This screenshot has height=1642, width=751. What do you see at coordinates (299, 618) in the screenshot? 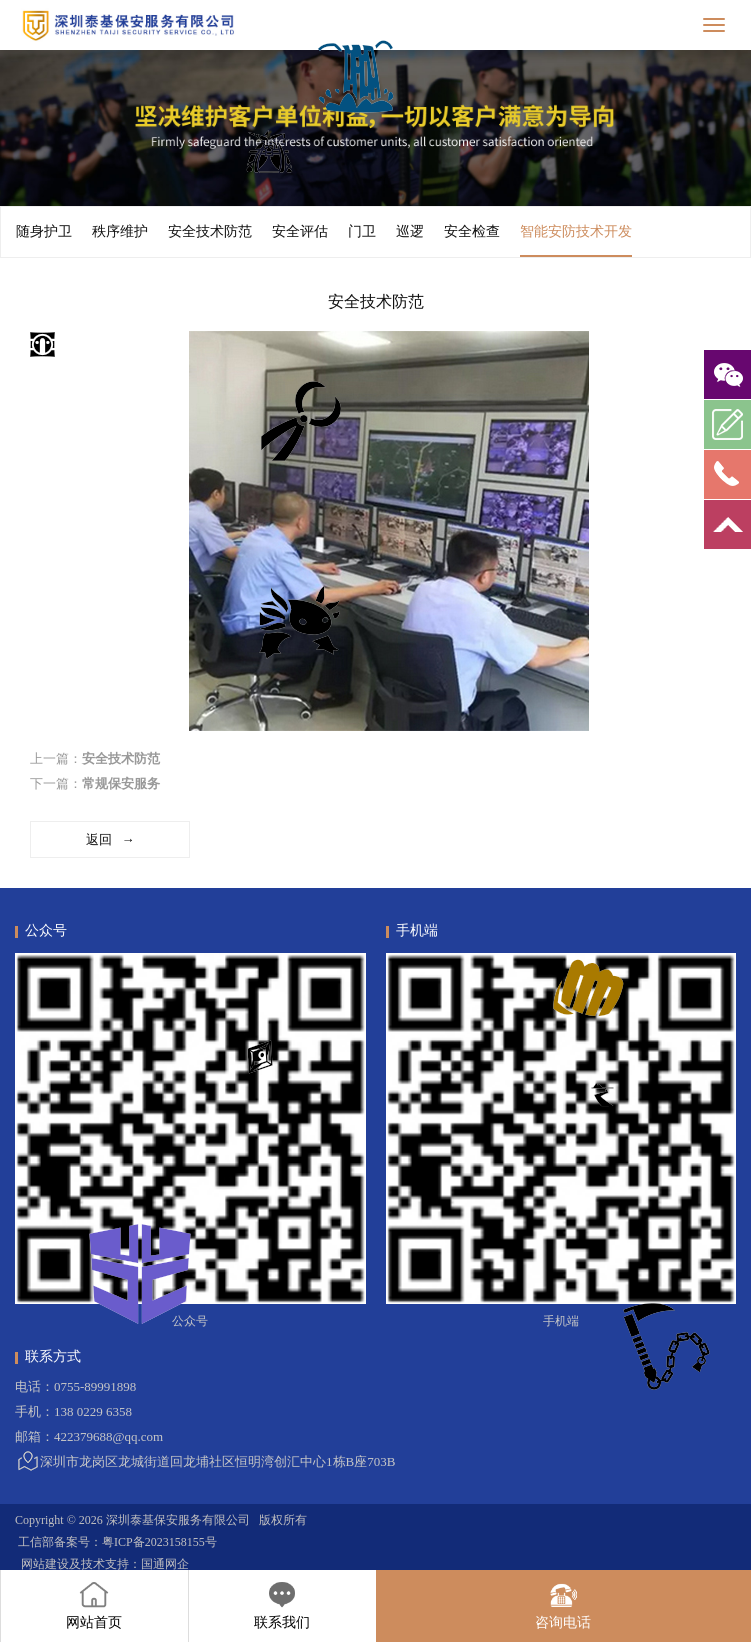
I see `axolotl character or mascot icon` at bounding box center [299, 618].